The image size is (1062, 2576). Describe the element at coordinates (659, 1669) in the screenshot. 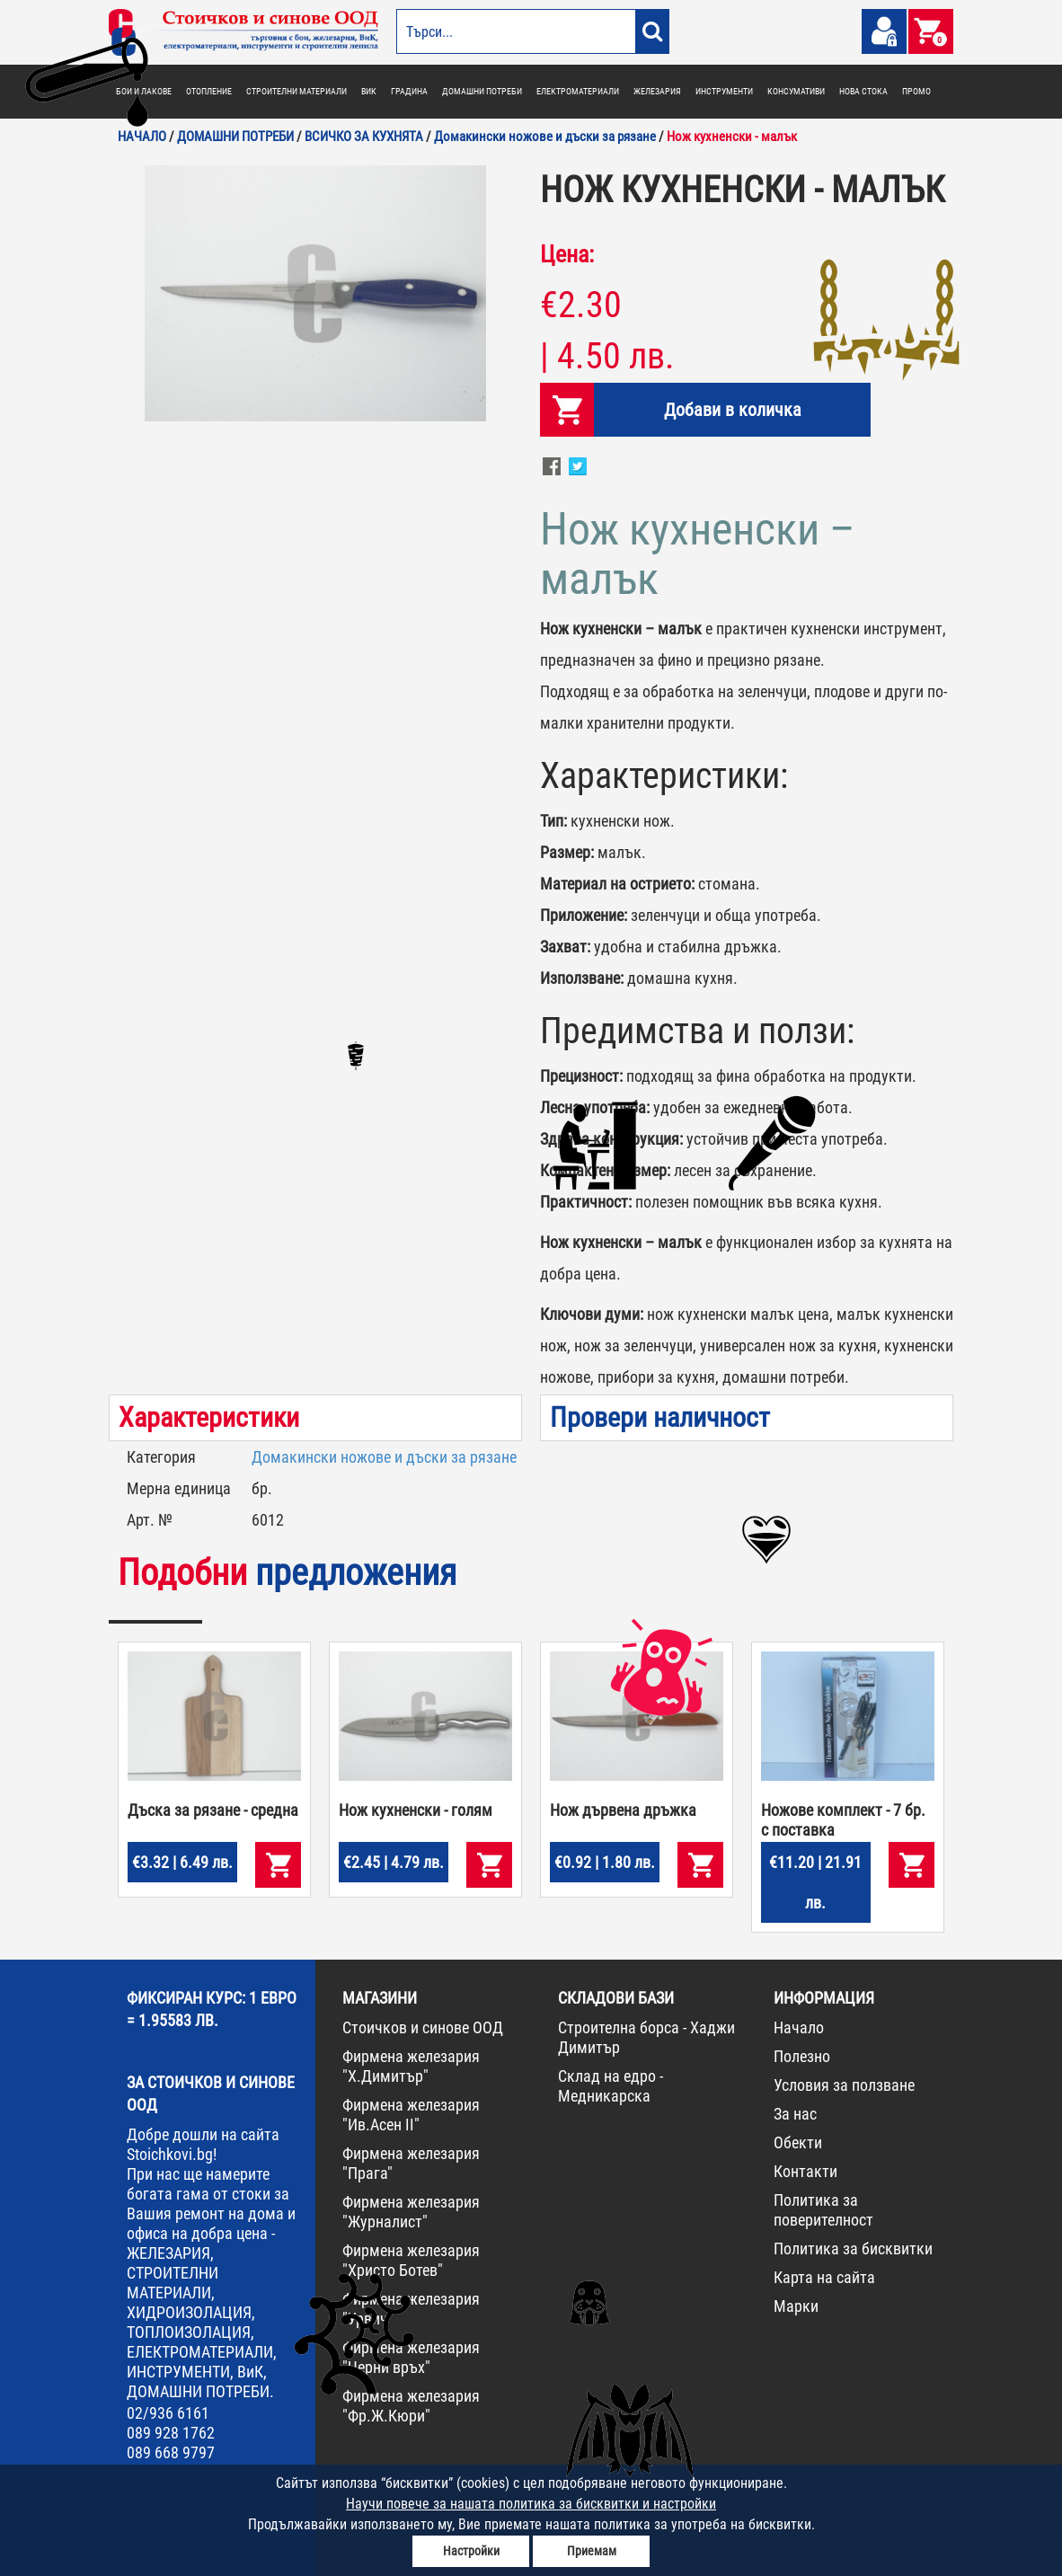

I see `indicates a fear or horror game element` at that location.